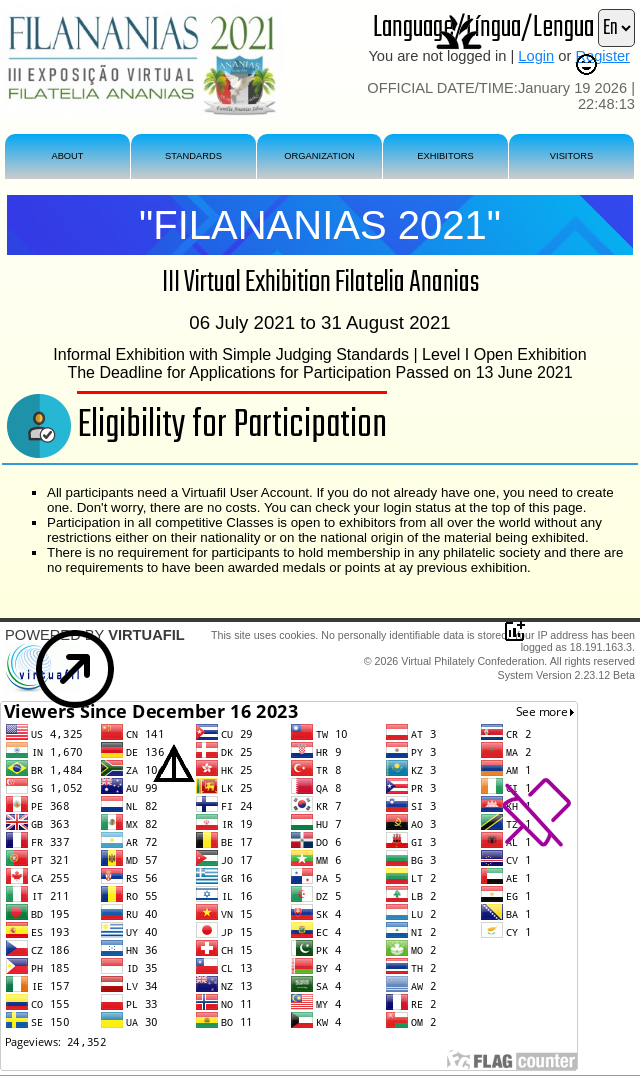 This screenshot has width=640, height=1076. Describe the element at coordinates (75, 669) in the screenshot. I see `open link in new tab or window` at that location.